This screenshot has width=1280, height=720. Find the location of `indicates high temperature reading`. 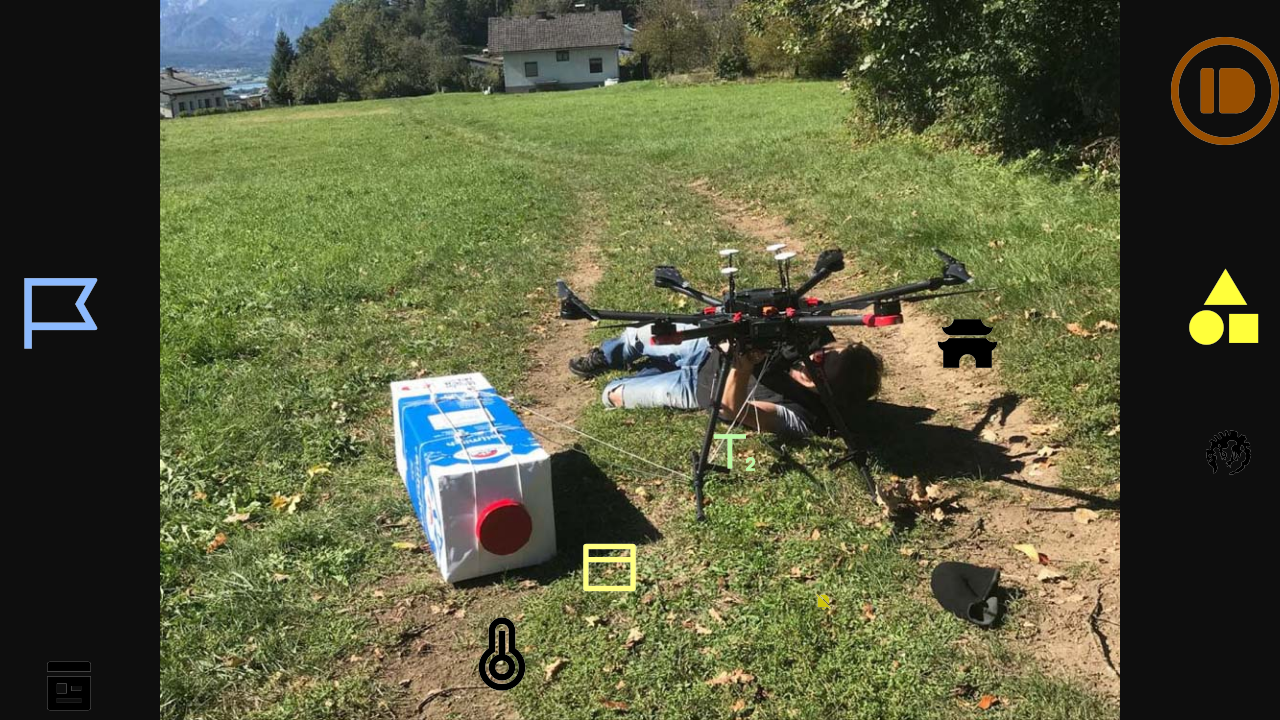

indicates high temperature reading is located at coordinates (502, 654).